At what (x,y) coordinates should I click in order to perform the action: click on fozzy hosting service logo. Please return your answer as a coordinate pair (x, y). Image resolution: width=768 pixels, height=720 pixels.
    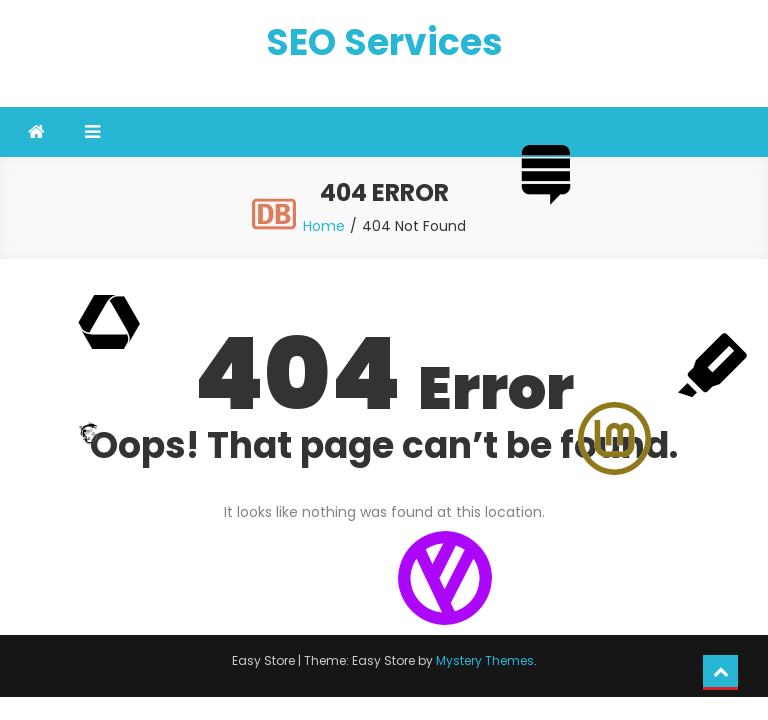
    Looking at the image, I should click on (445, 578).